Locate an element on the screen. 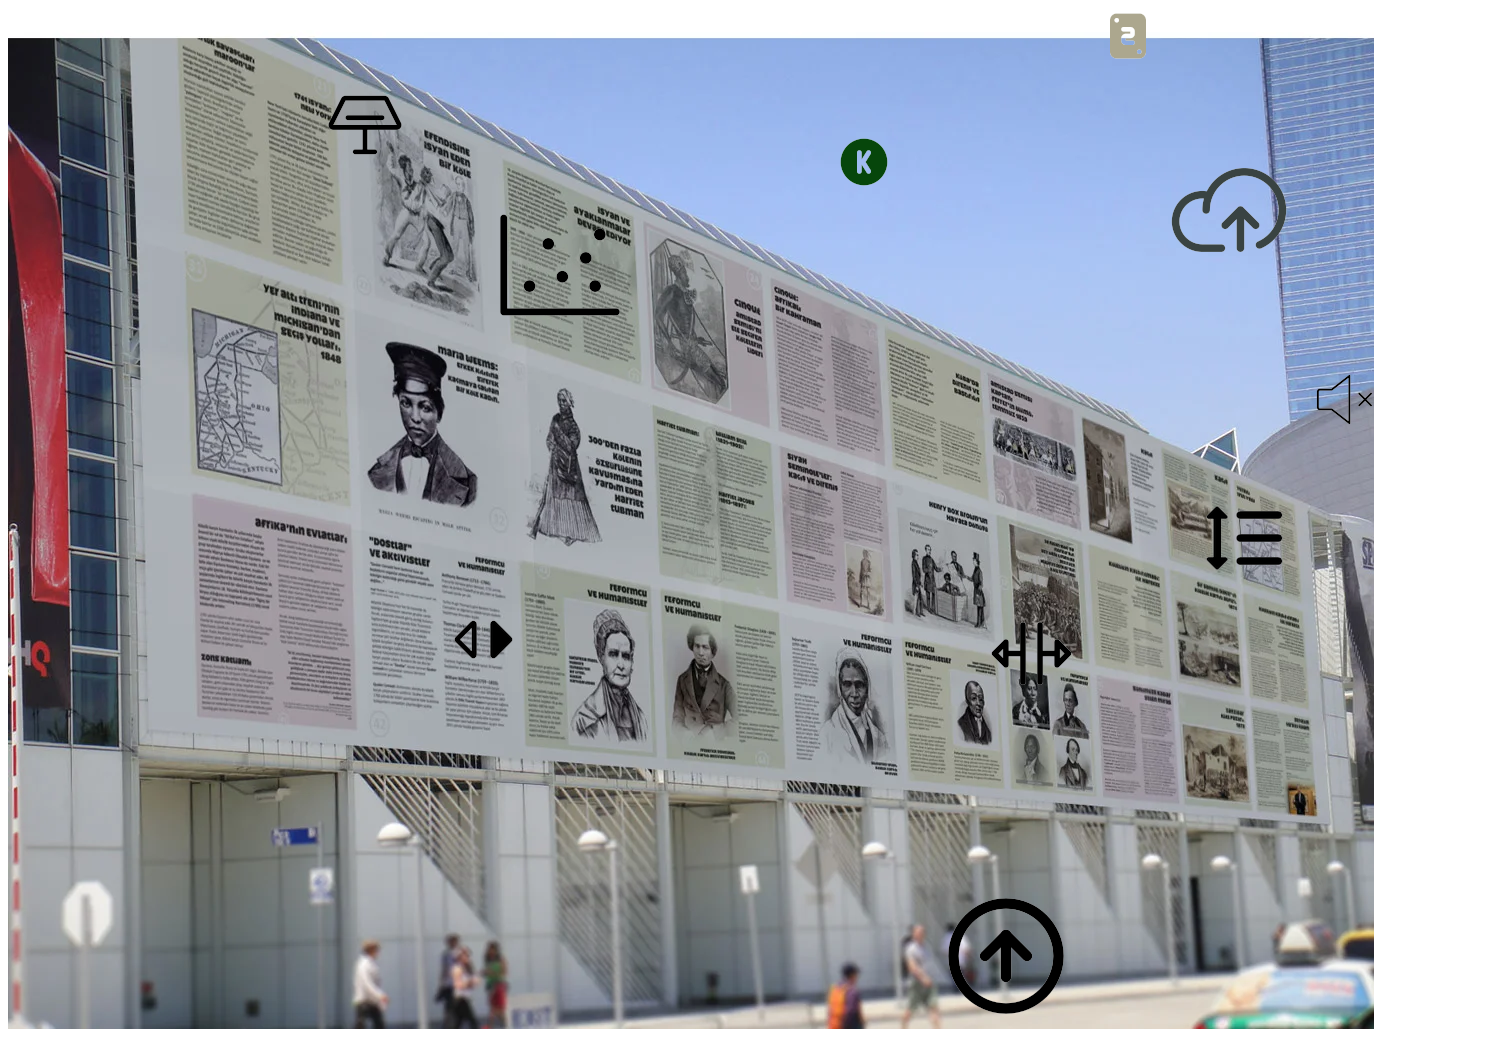 This screenshot has width=1510, height=1037. mute audio or sound is located at coordinates (1341, 399).